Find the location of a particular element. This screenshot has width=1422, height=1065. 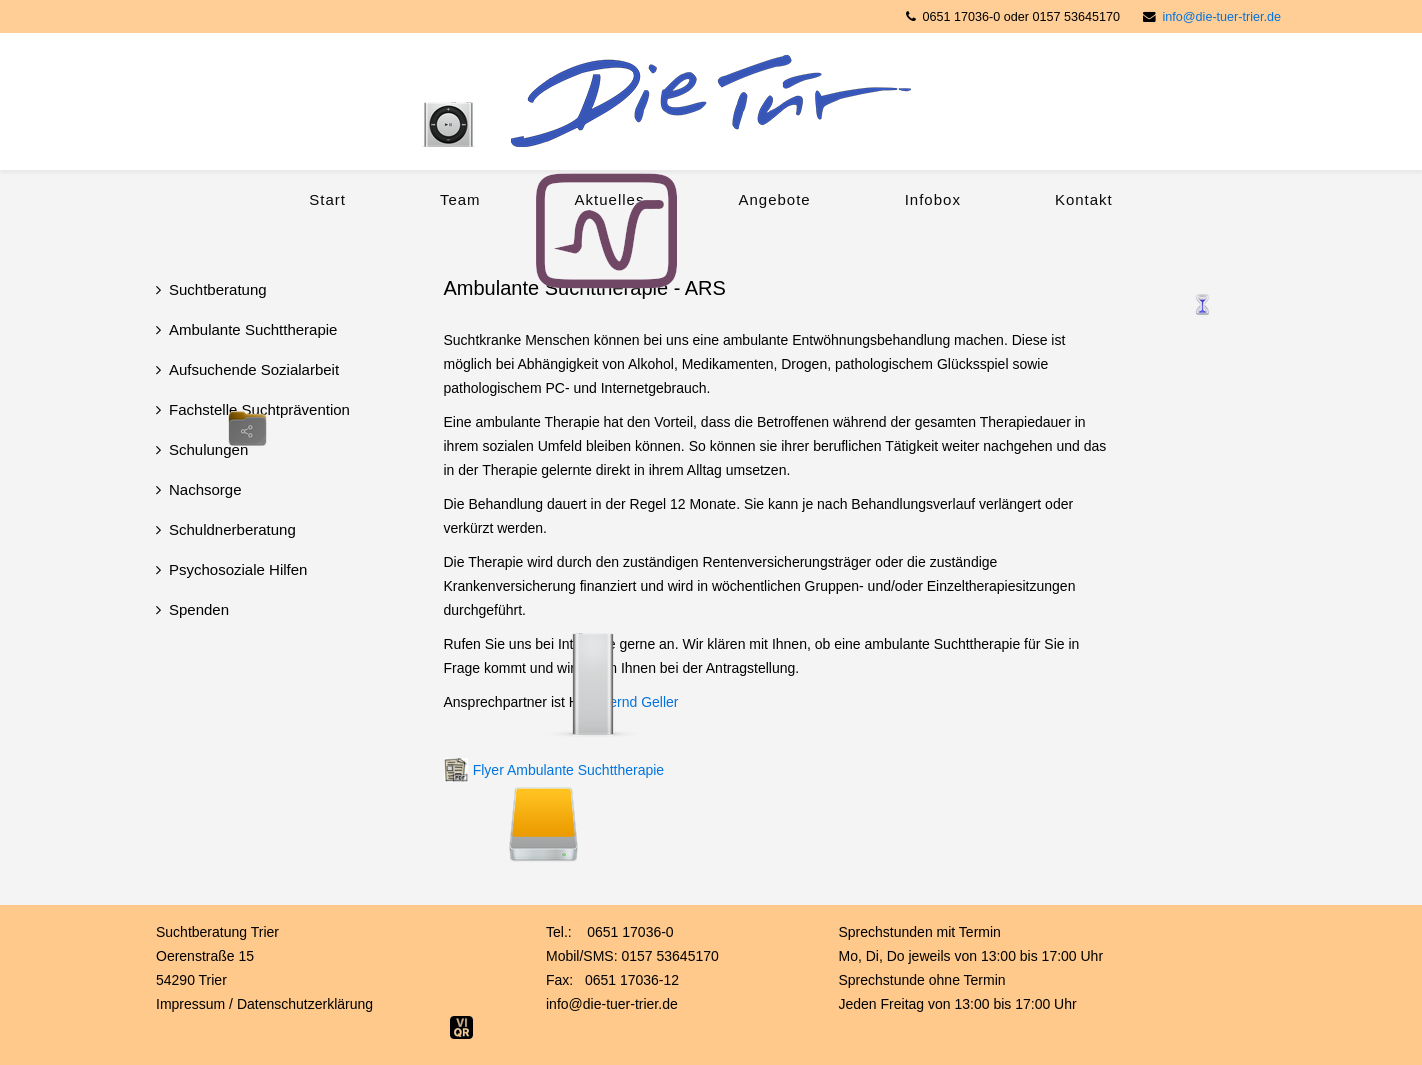

iPod shuffle device connected is located at coordinates (448, 124).